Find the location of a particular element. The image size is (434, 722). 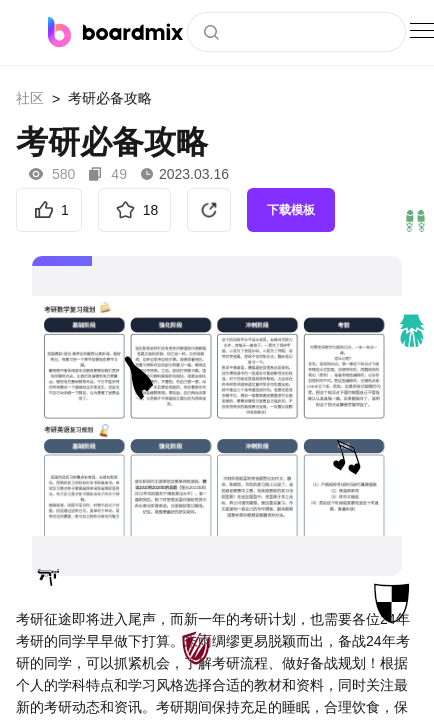

equip leg armor to your character is located at coordinates (415, 220).